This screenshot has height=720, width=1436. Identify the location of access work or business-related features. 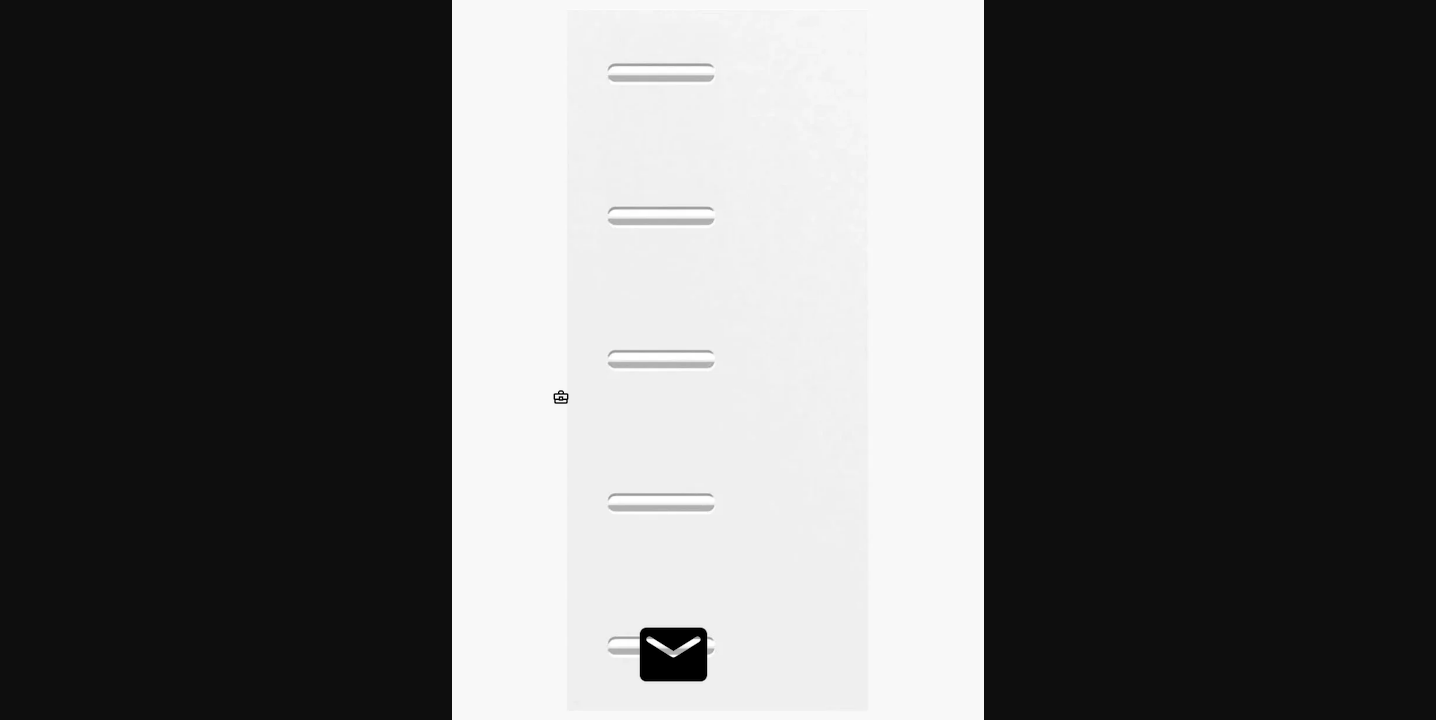
(561, 397).